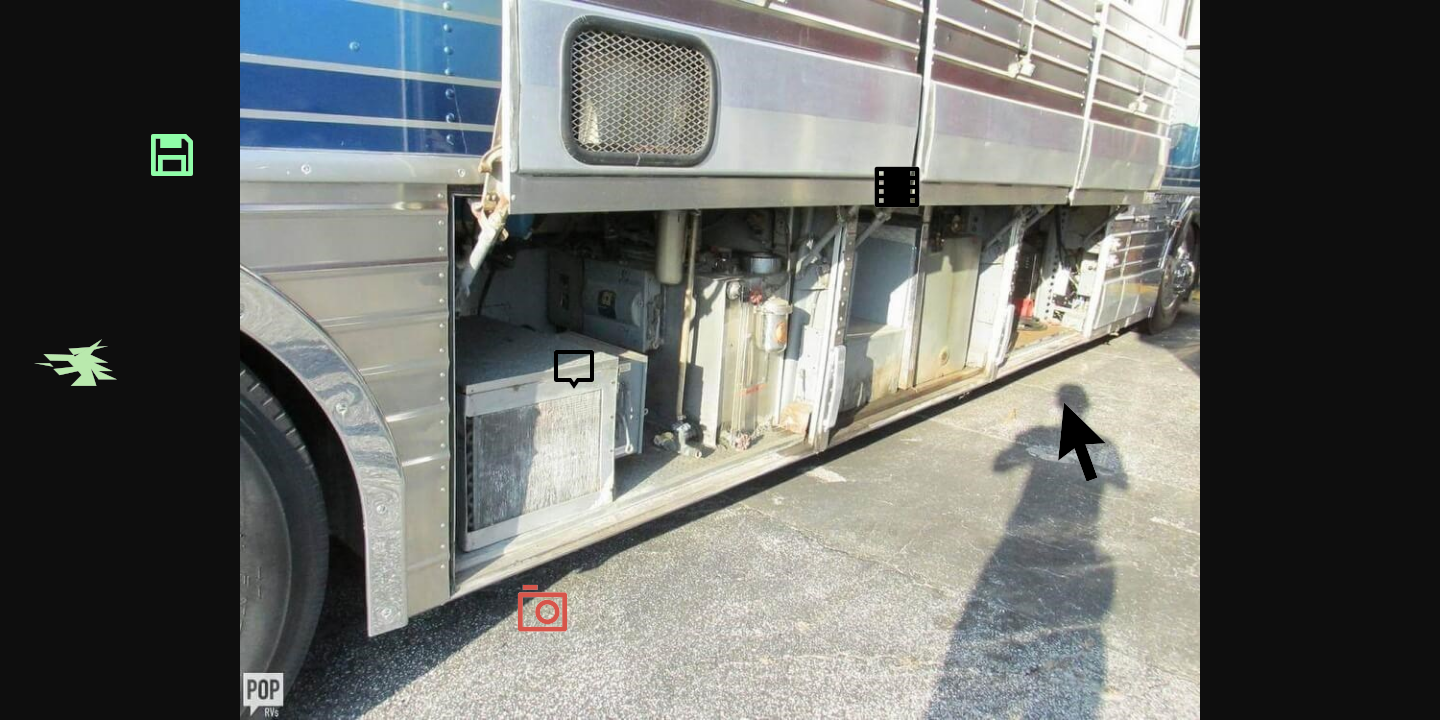 The image size is (1440, 720). What do you see at coordinates (574, 368) in the screenshot?
I see `open chat or messaging` at bounding box center [574, 368].